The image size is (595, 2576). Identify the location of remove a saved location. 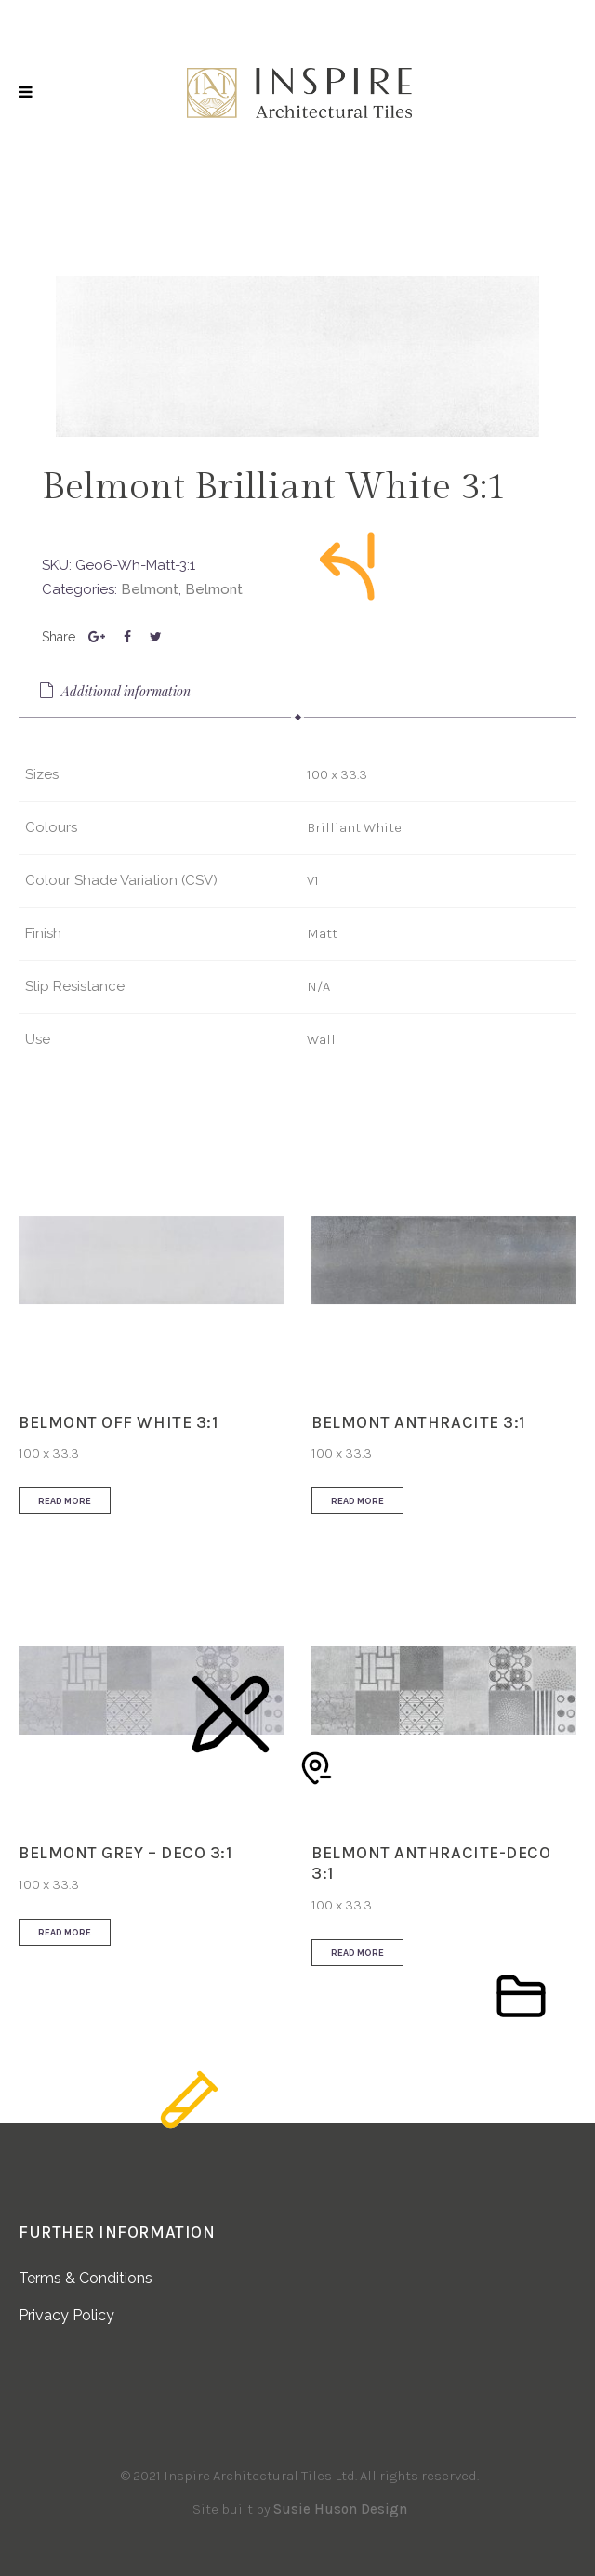
(315, 1768).